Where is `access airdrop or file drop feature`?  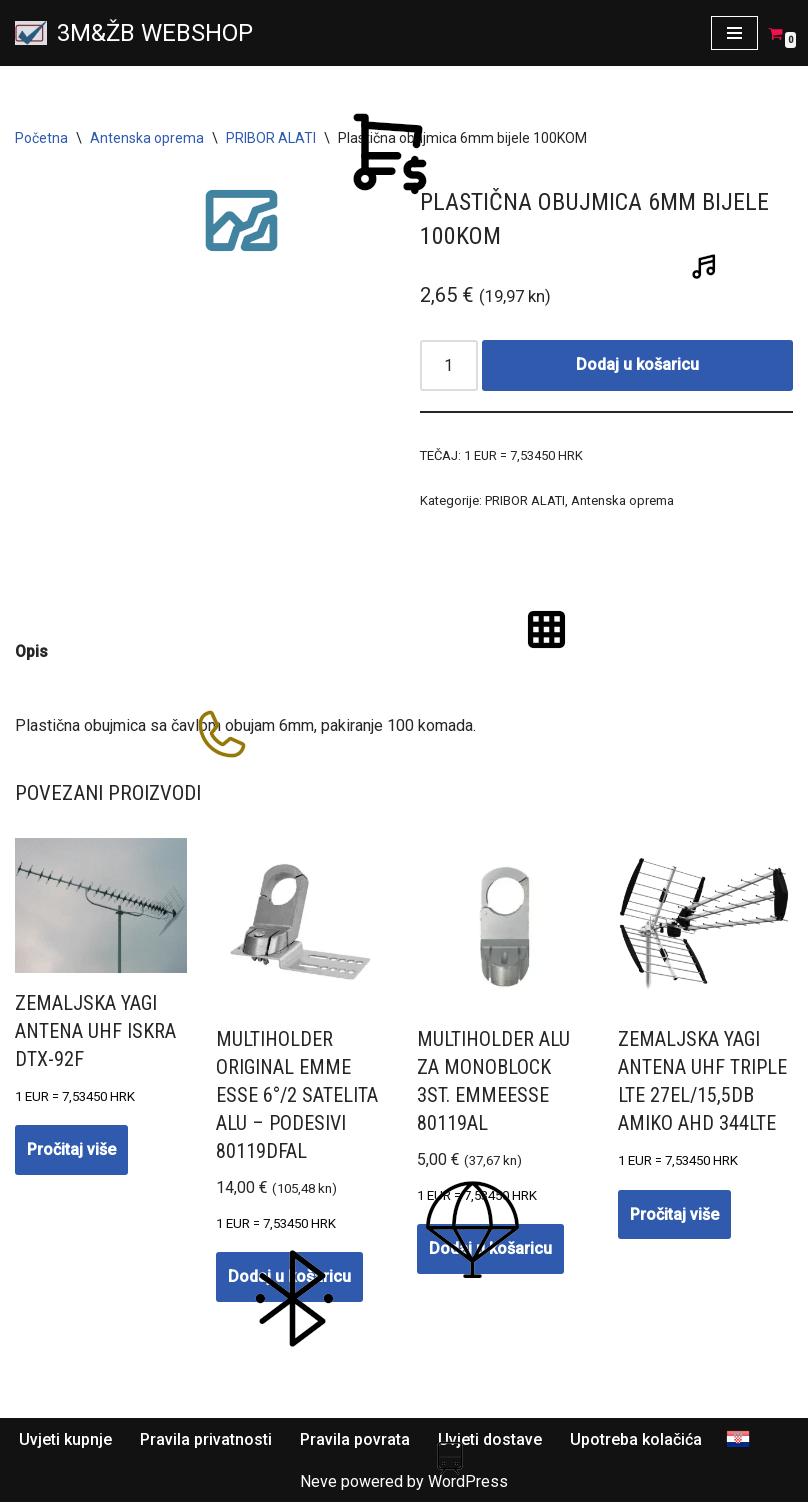 access airdrop or file drop feature is located at coordinates (472, 1231).